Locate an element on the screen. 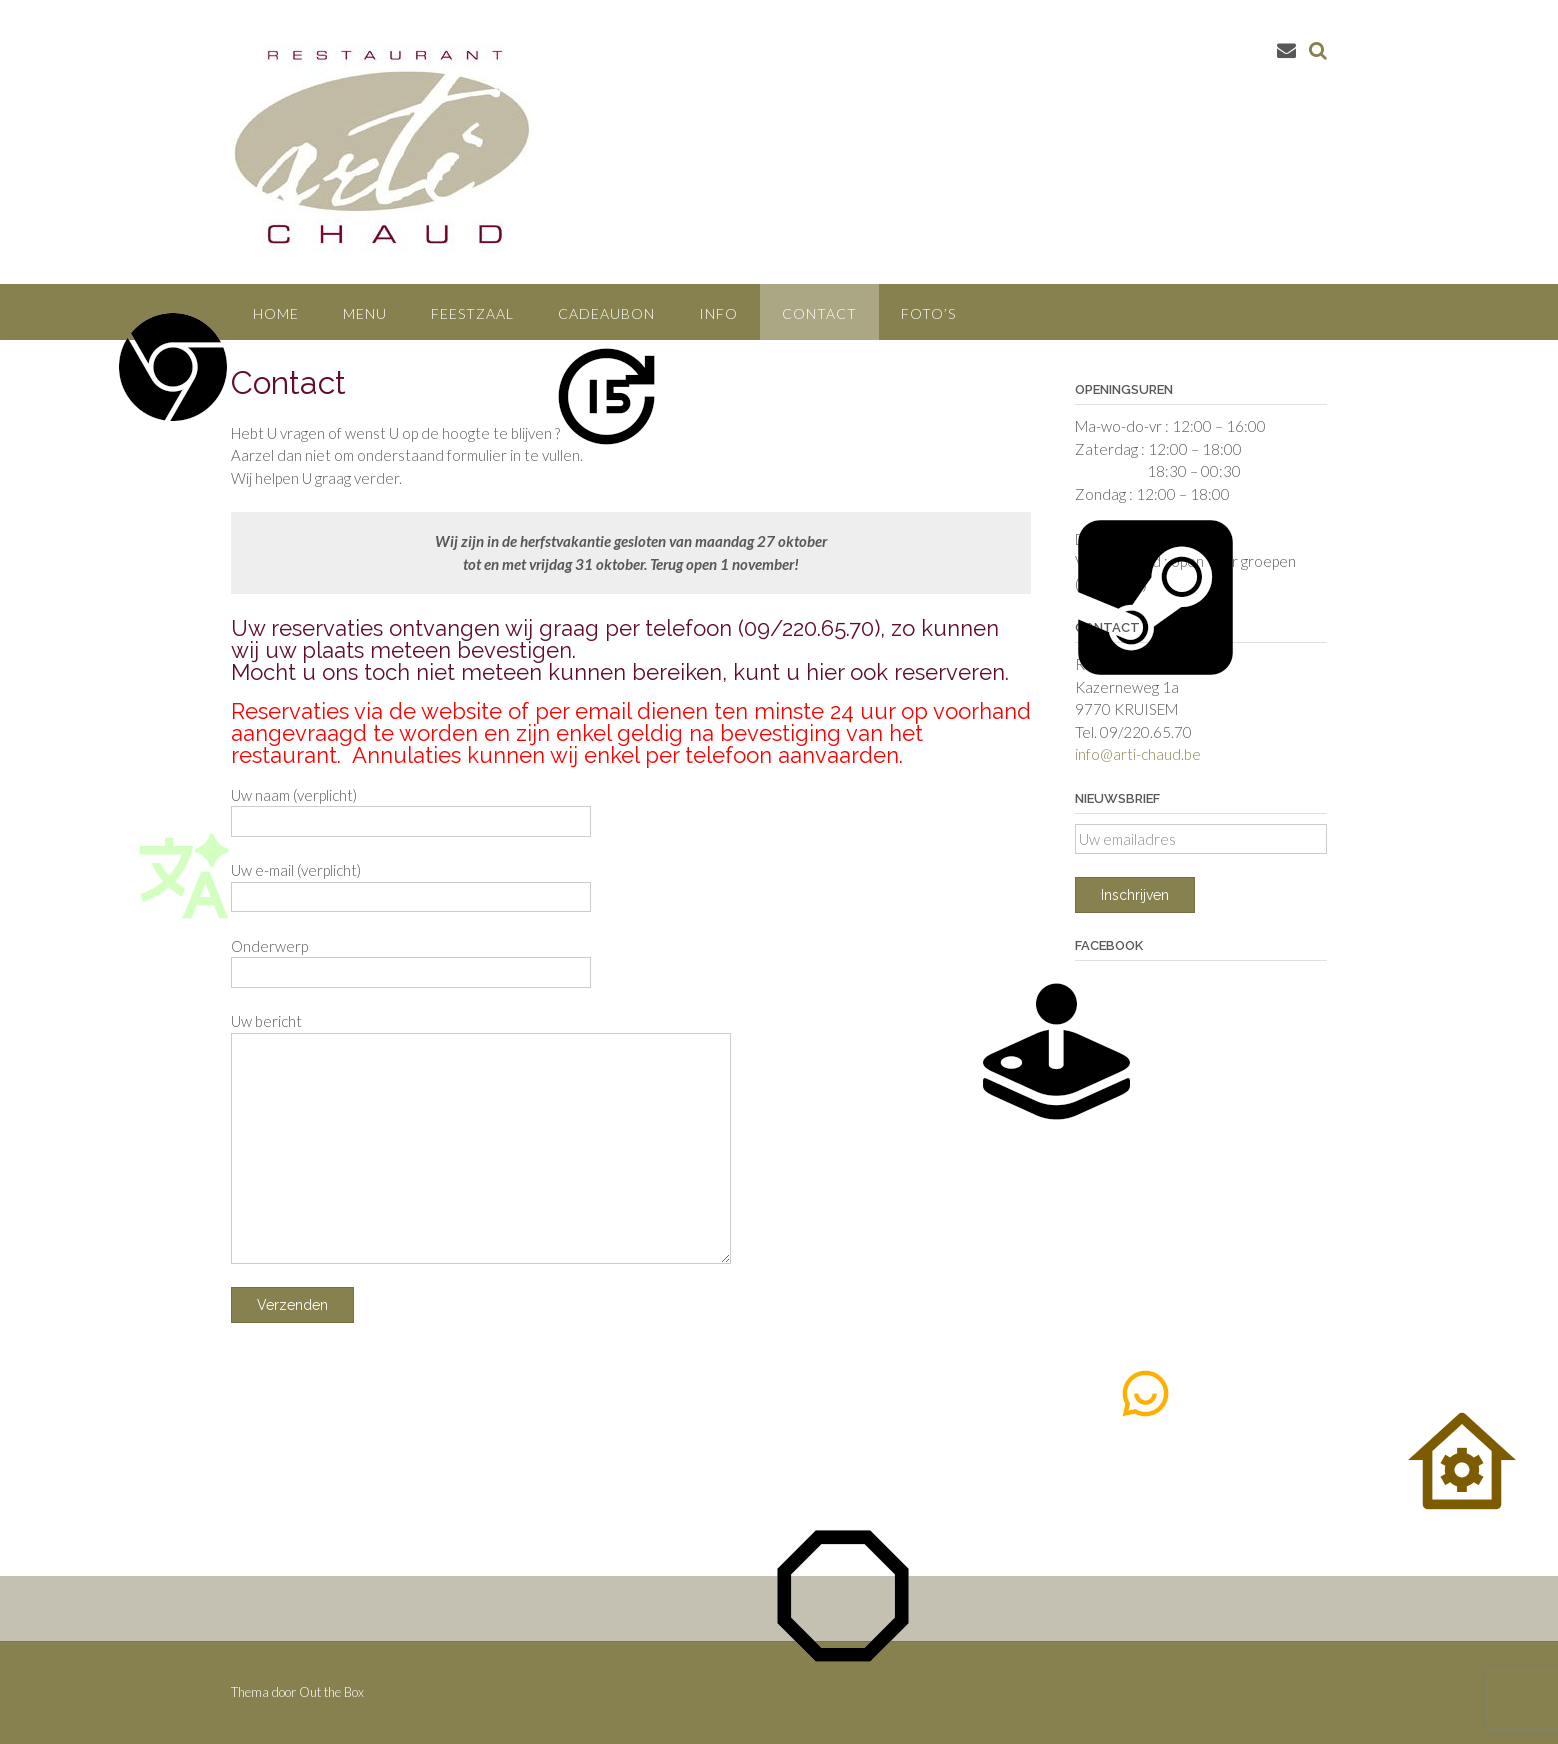  open chat or messaging feature is located at coordinates (1145, 1393).